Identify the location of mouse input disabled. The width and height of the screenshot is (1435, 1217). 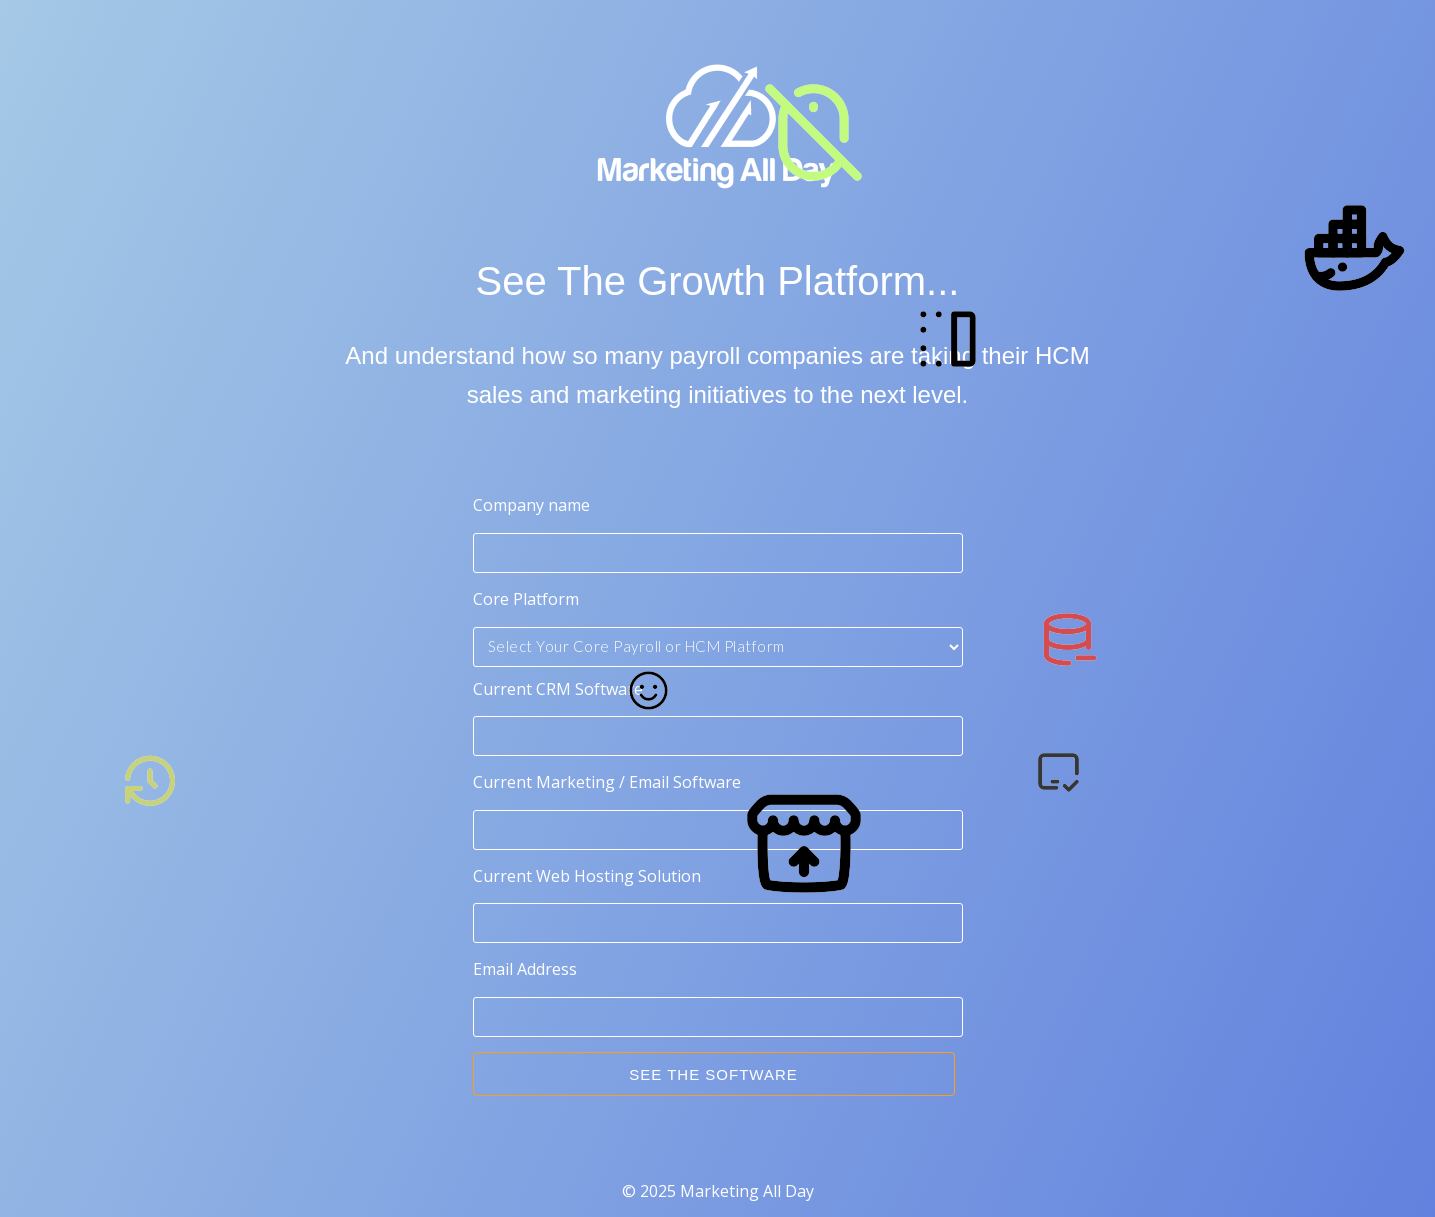
(813, 132).